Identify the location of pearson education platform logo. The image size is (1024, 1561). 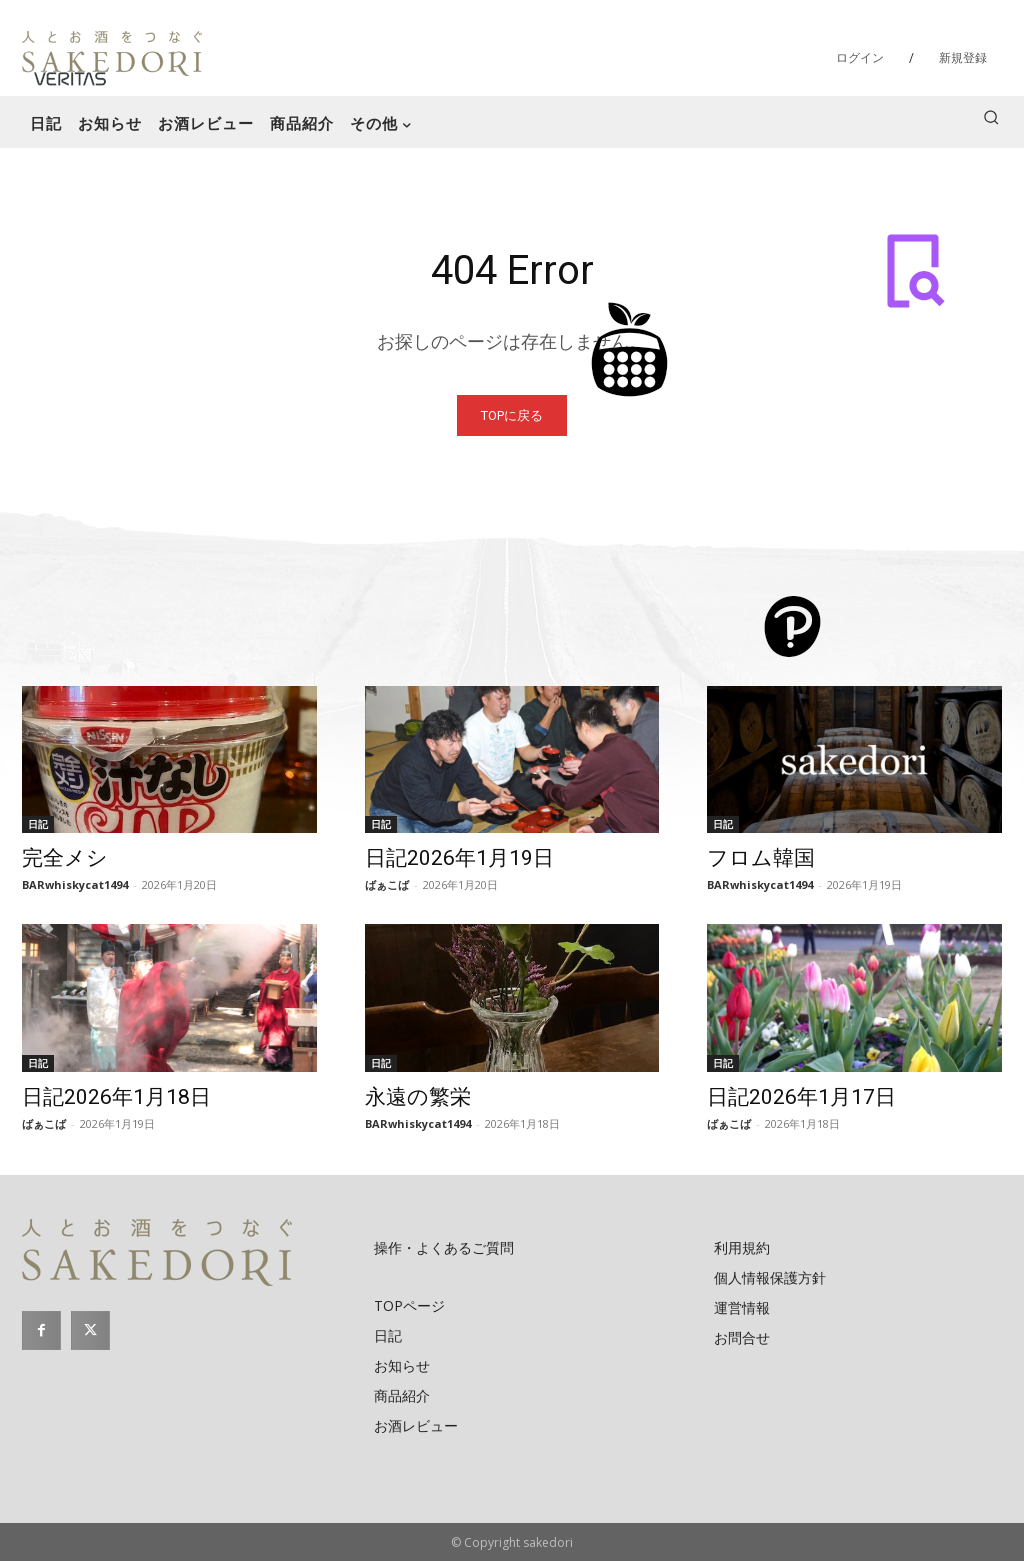
(792, 626).